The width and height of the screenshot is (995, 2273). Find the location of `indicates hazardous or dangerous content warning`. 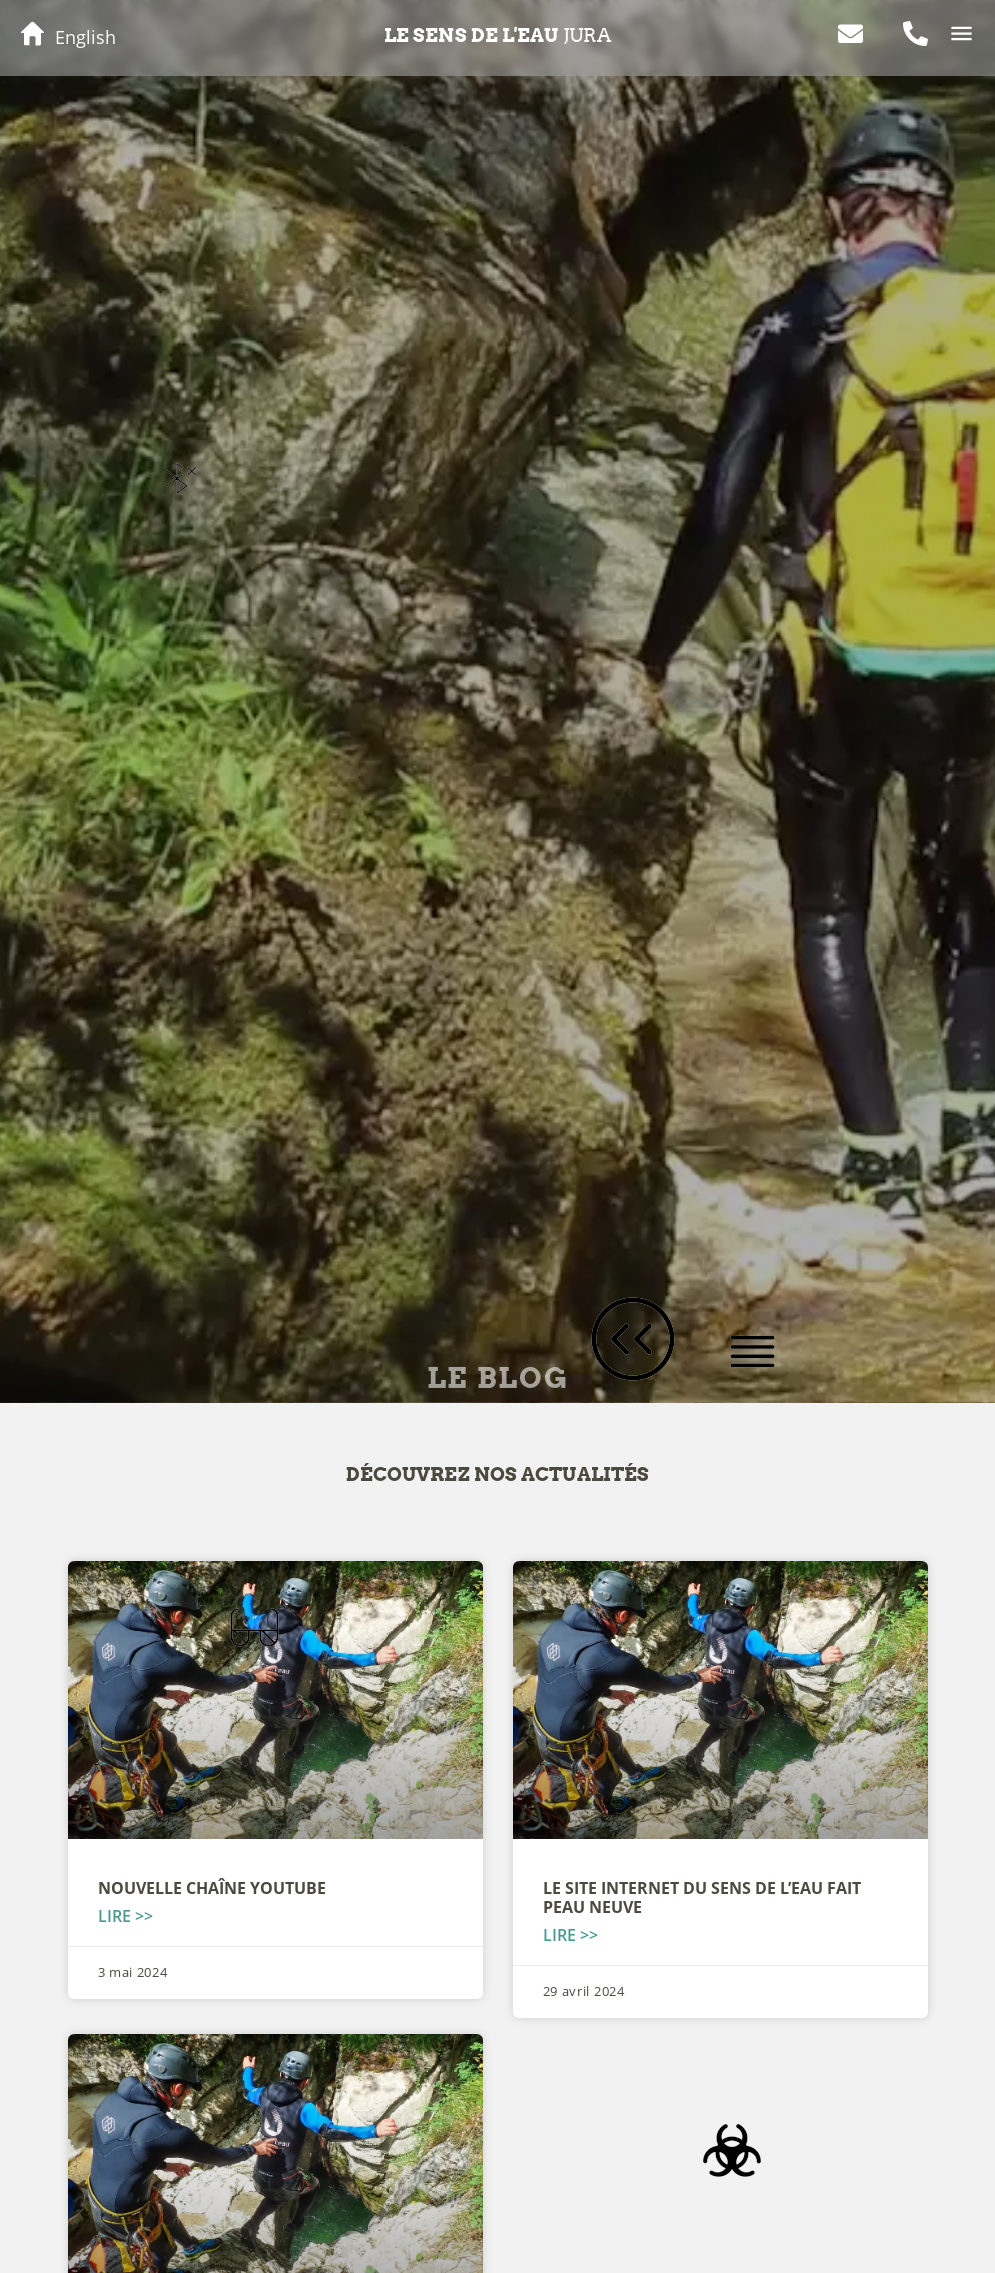

indicates hazardous or dangerous content warning is located at coordinates (732, 2152).